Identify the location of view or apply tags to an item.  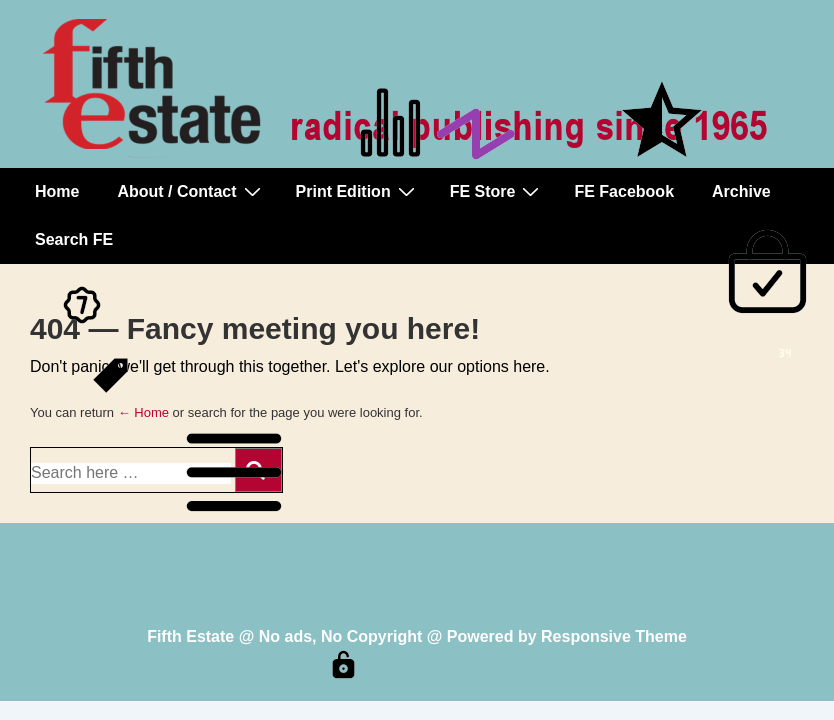
(111, 375).